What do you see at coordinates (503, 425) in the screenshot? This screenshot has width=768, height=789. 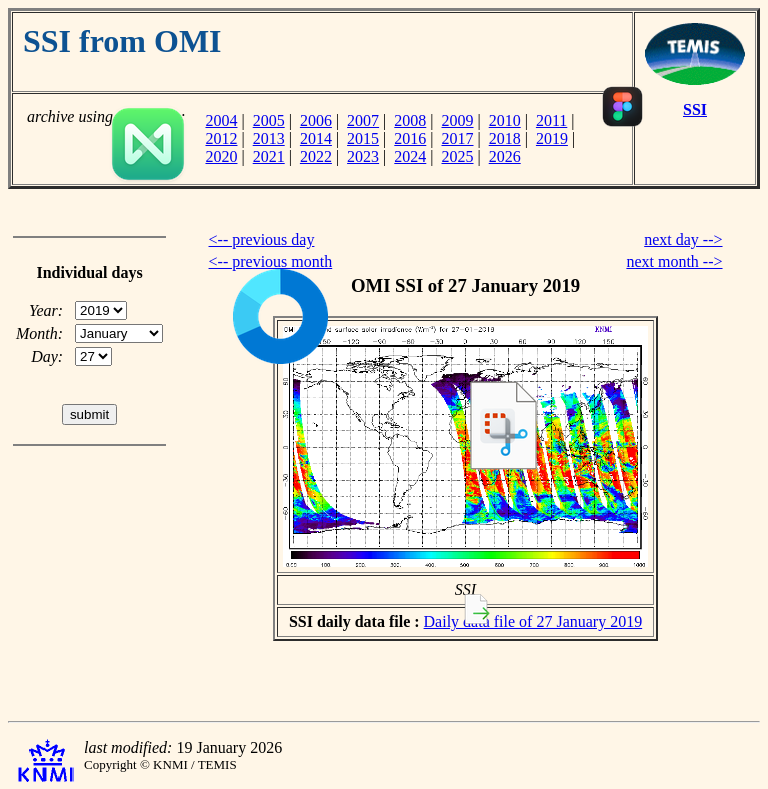 I see `create a new screen snip or screenshot` at bounding box center [503, 425].